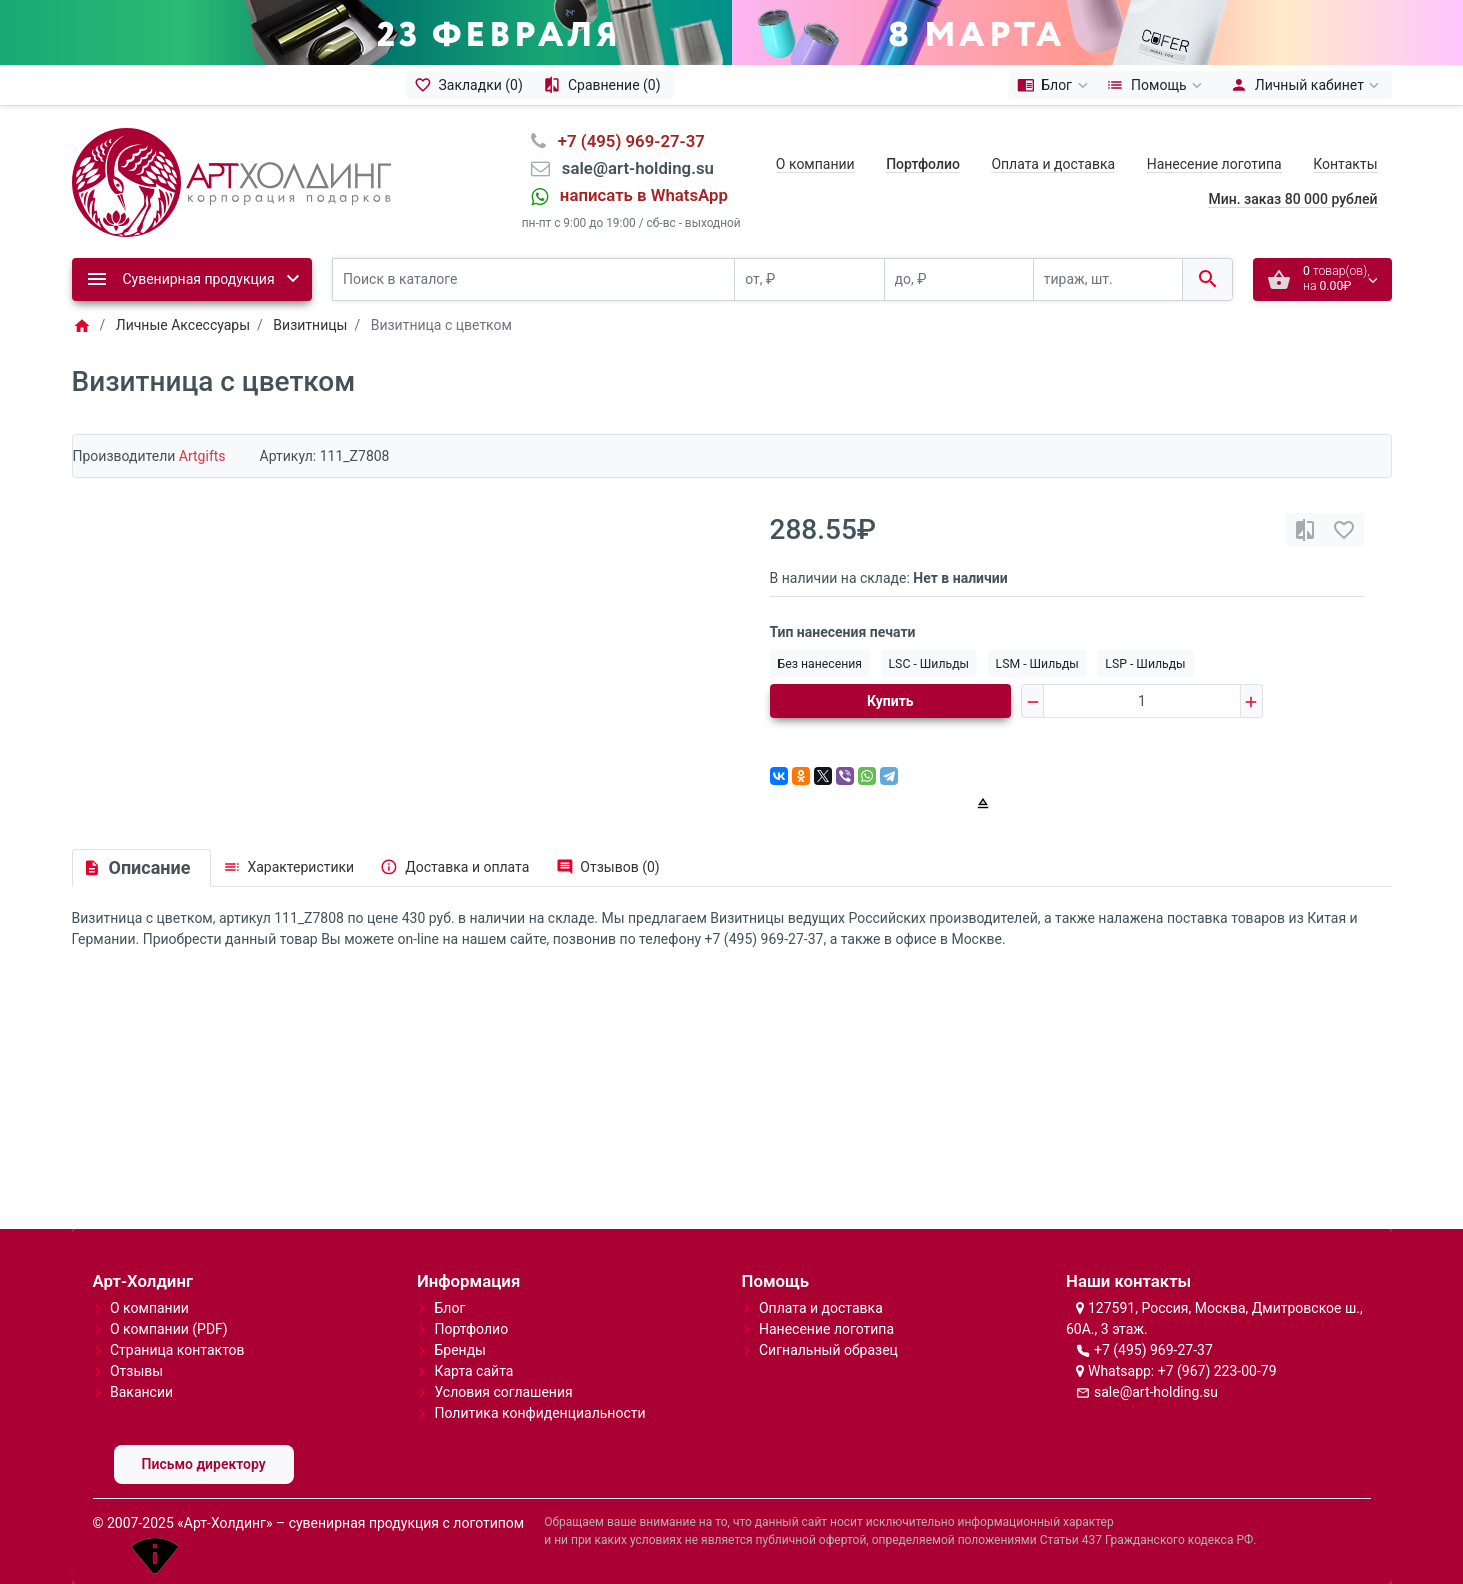  Describe the element at coordinates (983, 803) in the screenshot. I see `eject removable media or disc` at that location.